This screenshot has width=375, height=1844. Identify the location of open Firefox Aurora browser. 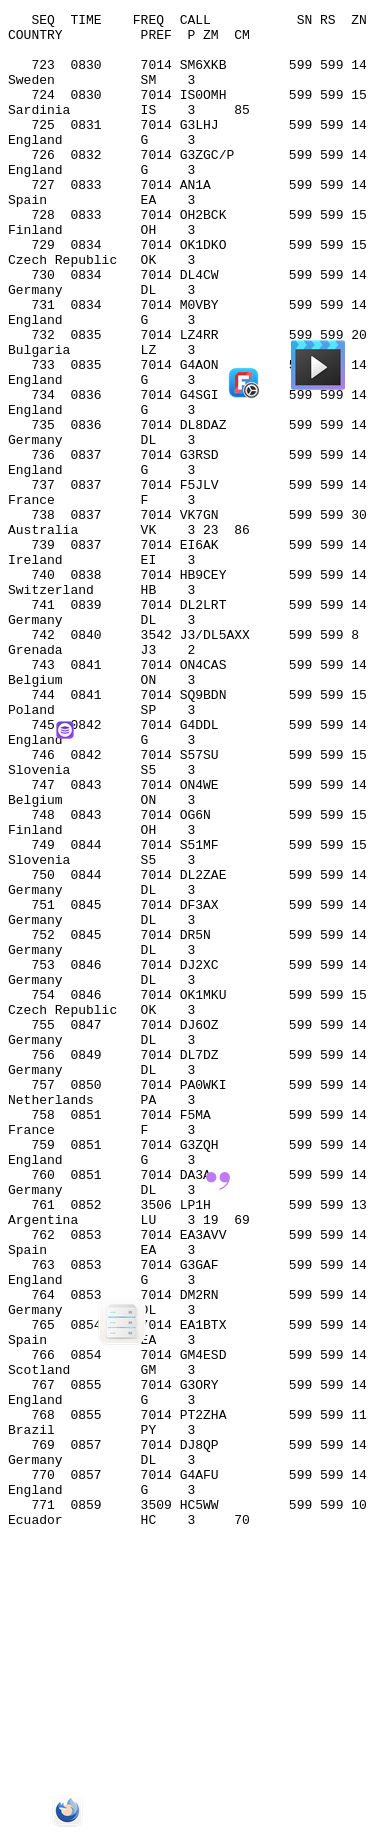
(67, 1810).